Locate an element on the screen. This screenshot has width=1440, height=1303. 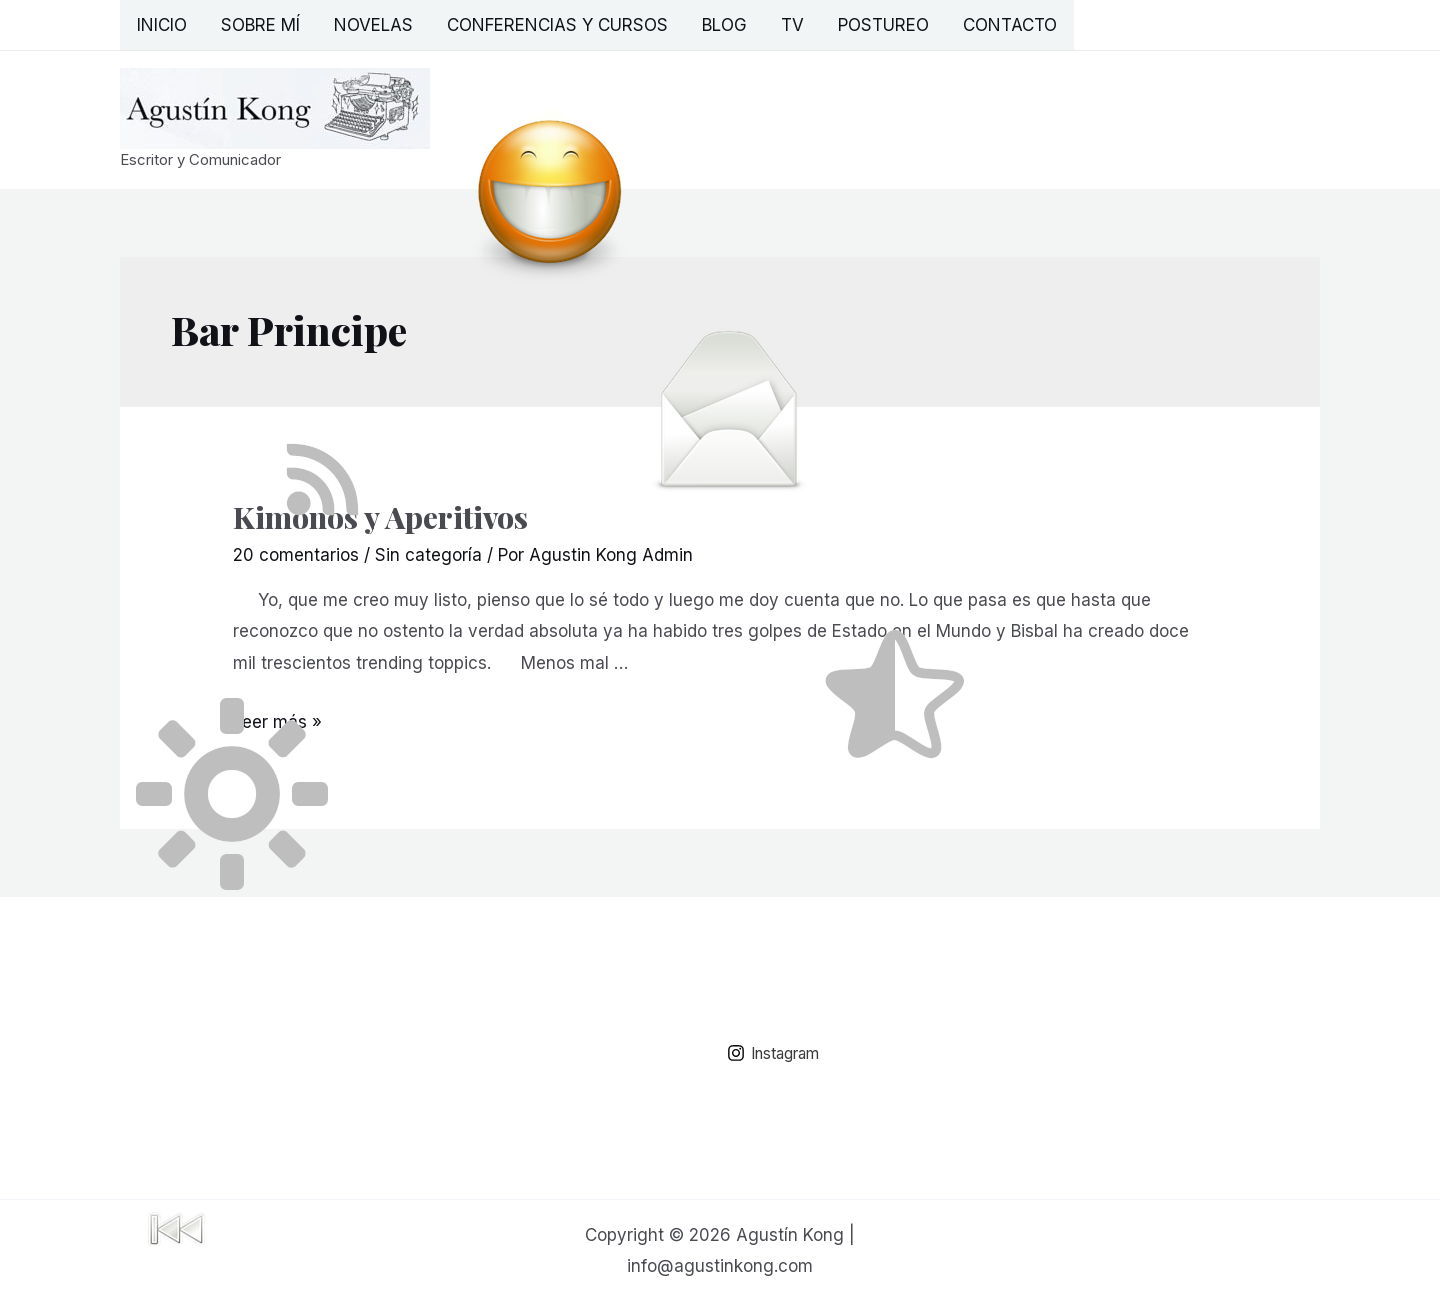
react with laughter to a message is located at coordinates (550, 198).